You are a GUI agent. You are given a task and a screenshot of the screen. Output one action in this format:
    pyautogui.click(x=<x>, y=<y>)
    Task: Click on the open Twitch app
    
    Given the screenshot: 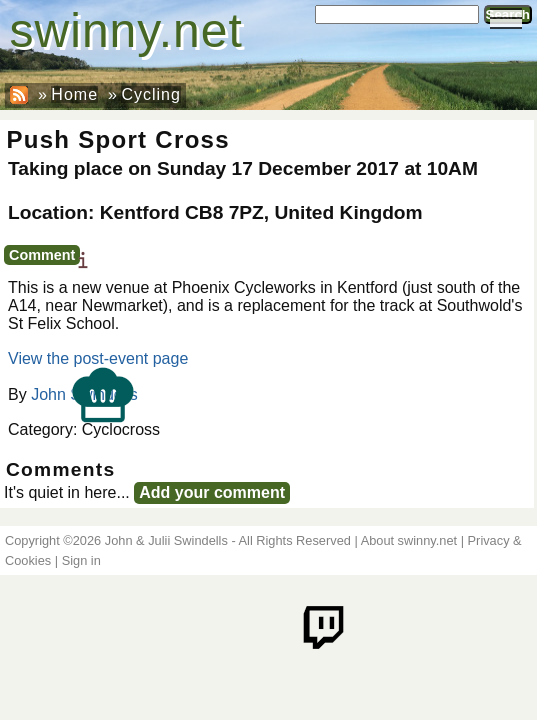 What is the action you would take?
    pyautogui.click(x=323, y=627)
    